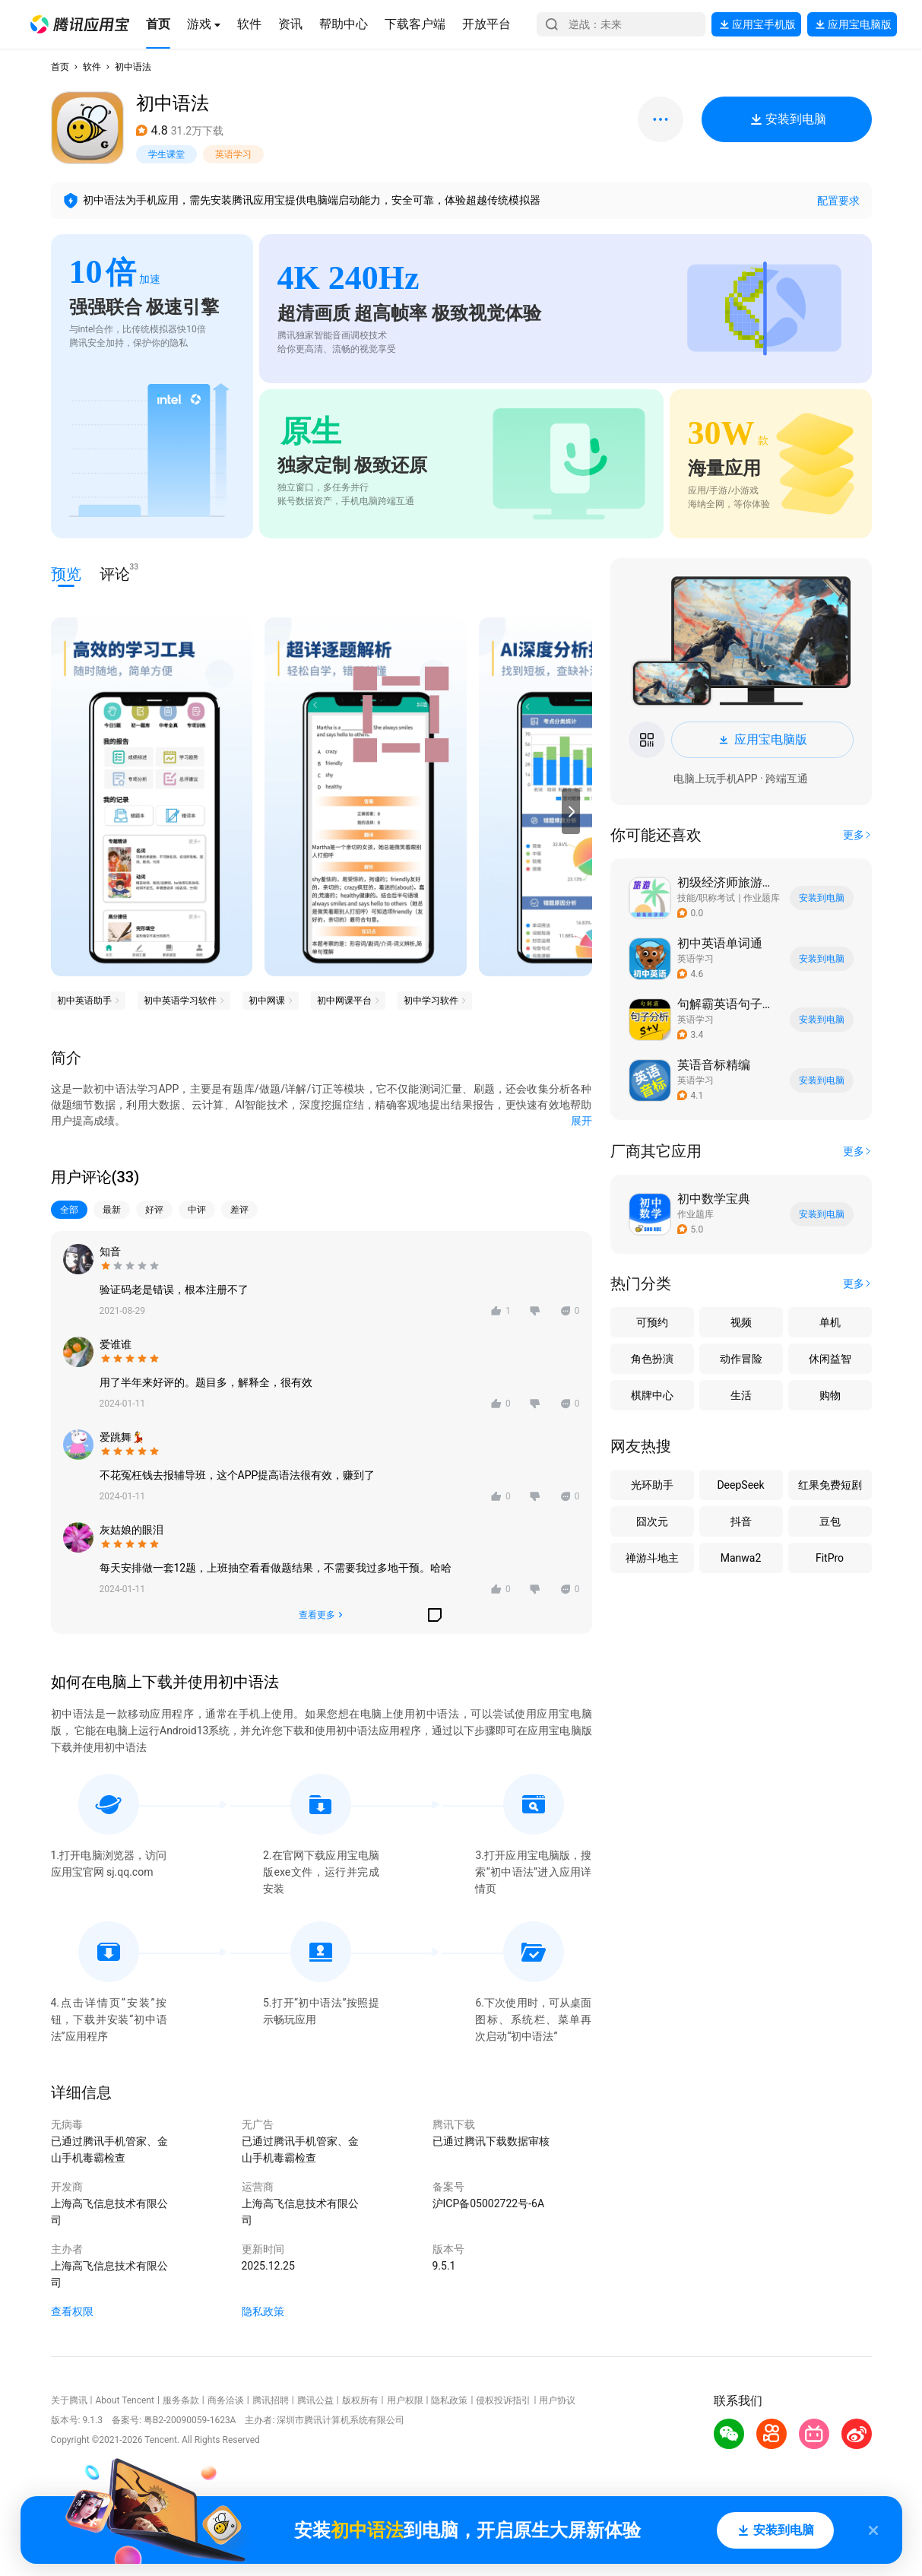 The height and width of the screenshot is (2576, 922). Describe the element at coordinates (401, 714) in the screenshot. I see `access shape tools or drawing options` at that location.